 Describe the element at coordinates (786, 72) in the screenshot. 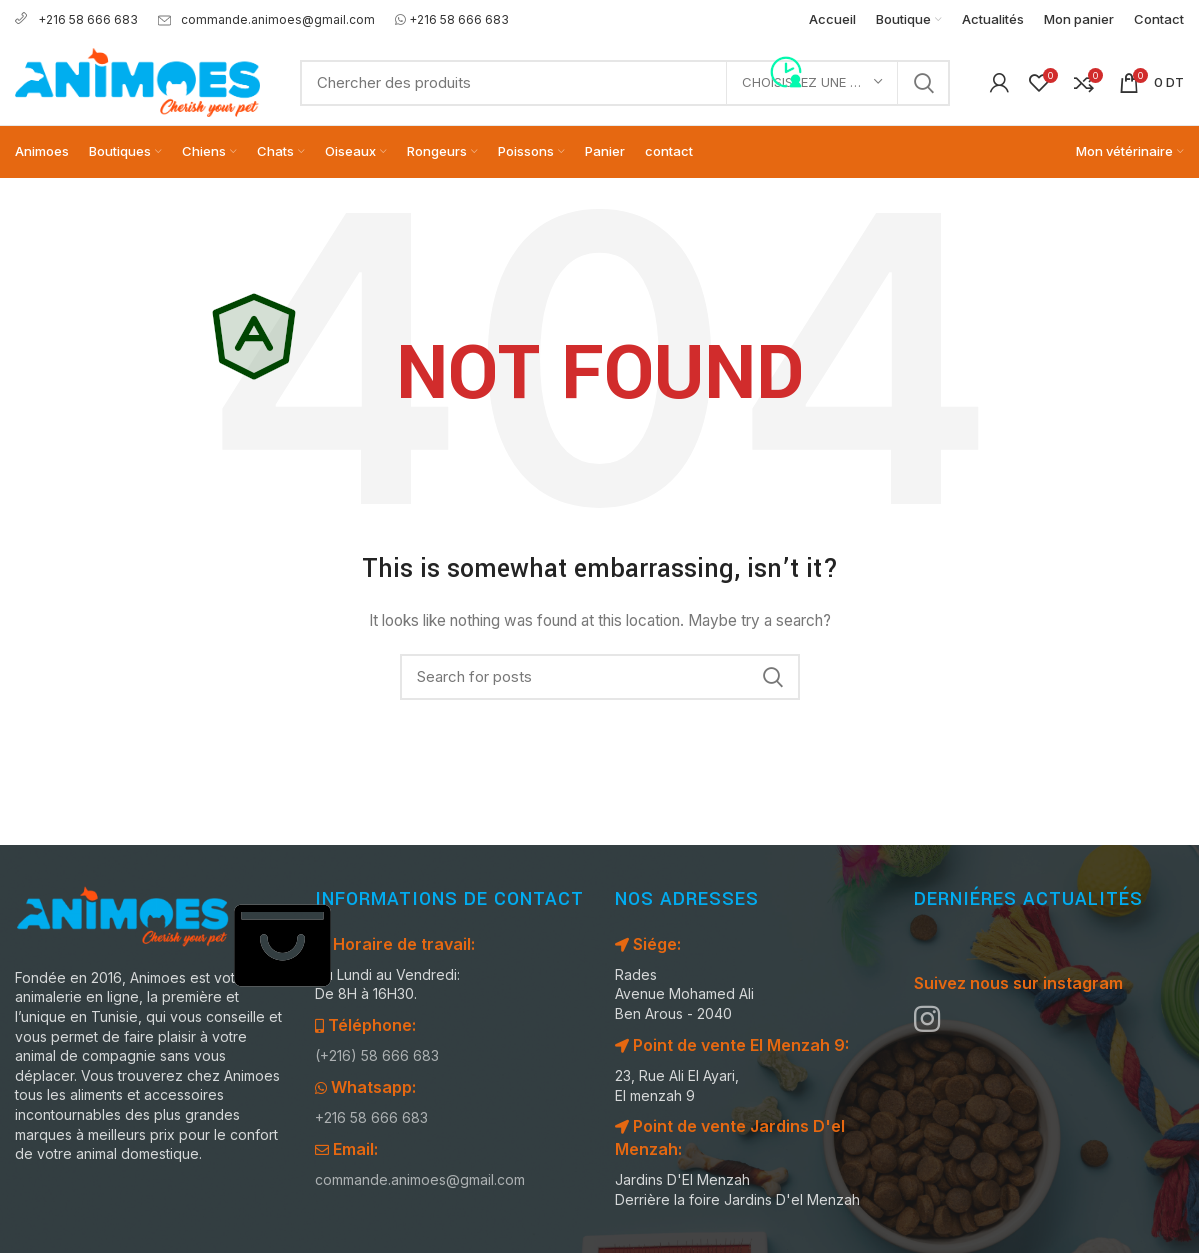

I see `view user activity history` at that location.